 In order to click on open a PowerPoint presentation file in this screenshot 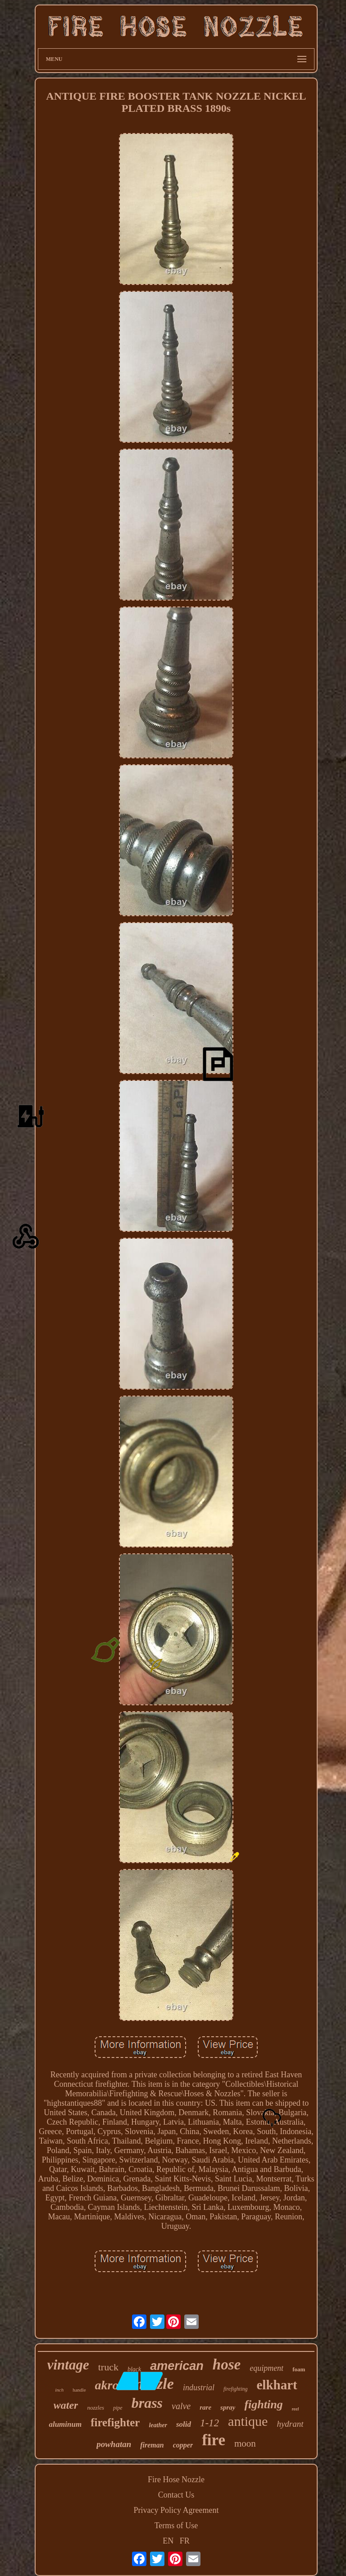, I will do `click(218, 1064)`.